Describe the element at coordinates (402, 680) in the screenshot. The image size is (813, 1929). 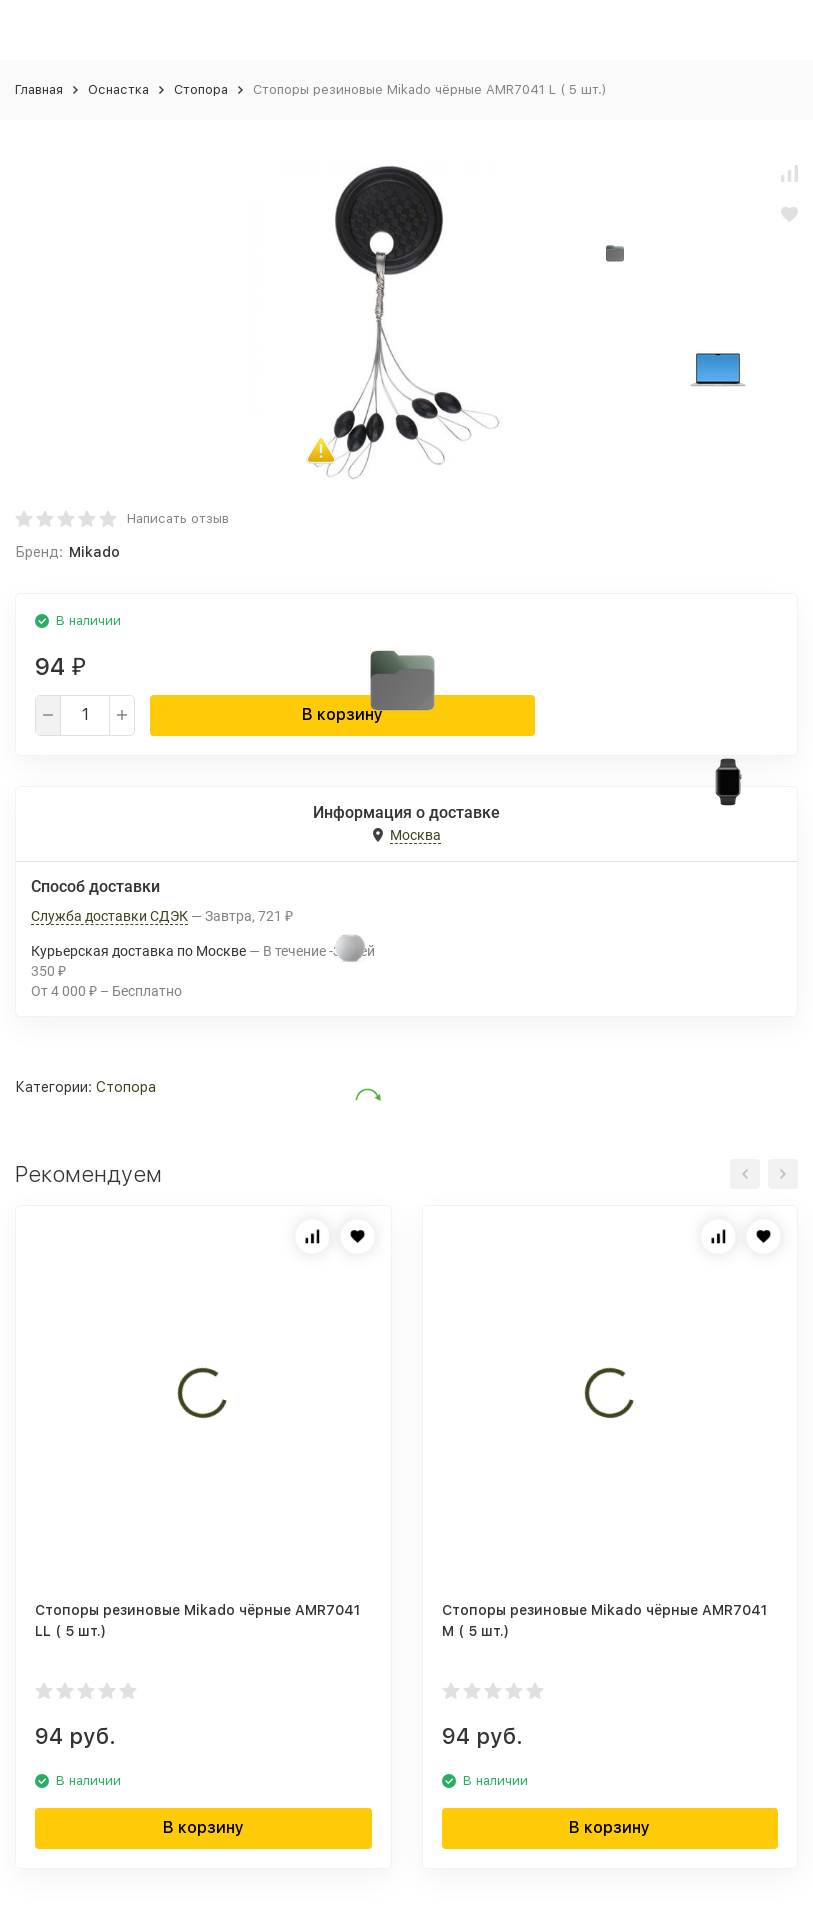
I see `an open folder in the file system` at that location.